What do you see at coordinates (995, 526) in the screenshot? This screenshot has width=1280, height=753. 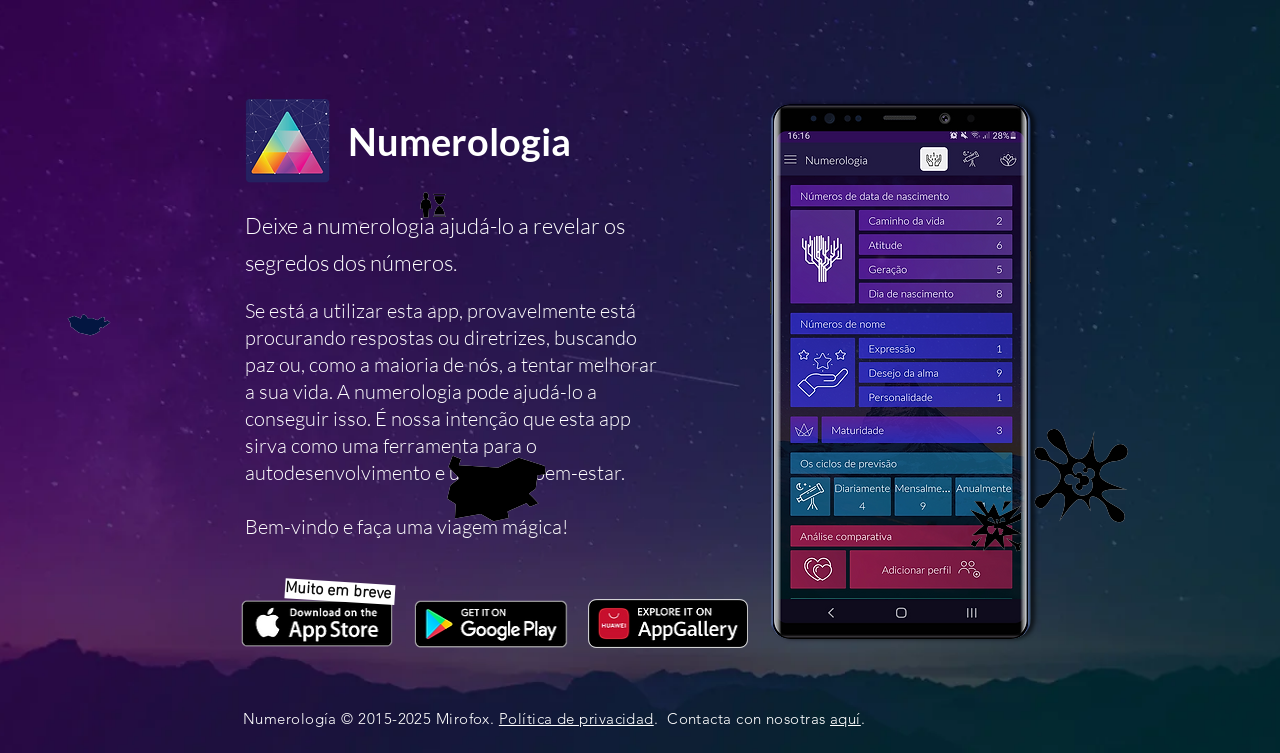 I see `trigger an explosion or blast effect` at bounding box center [995, 526].